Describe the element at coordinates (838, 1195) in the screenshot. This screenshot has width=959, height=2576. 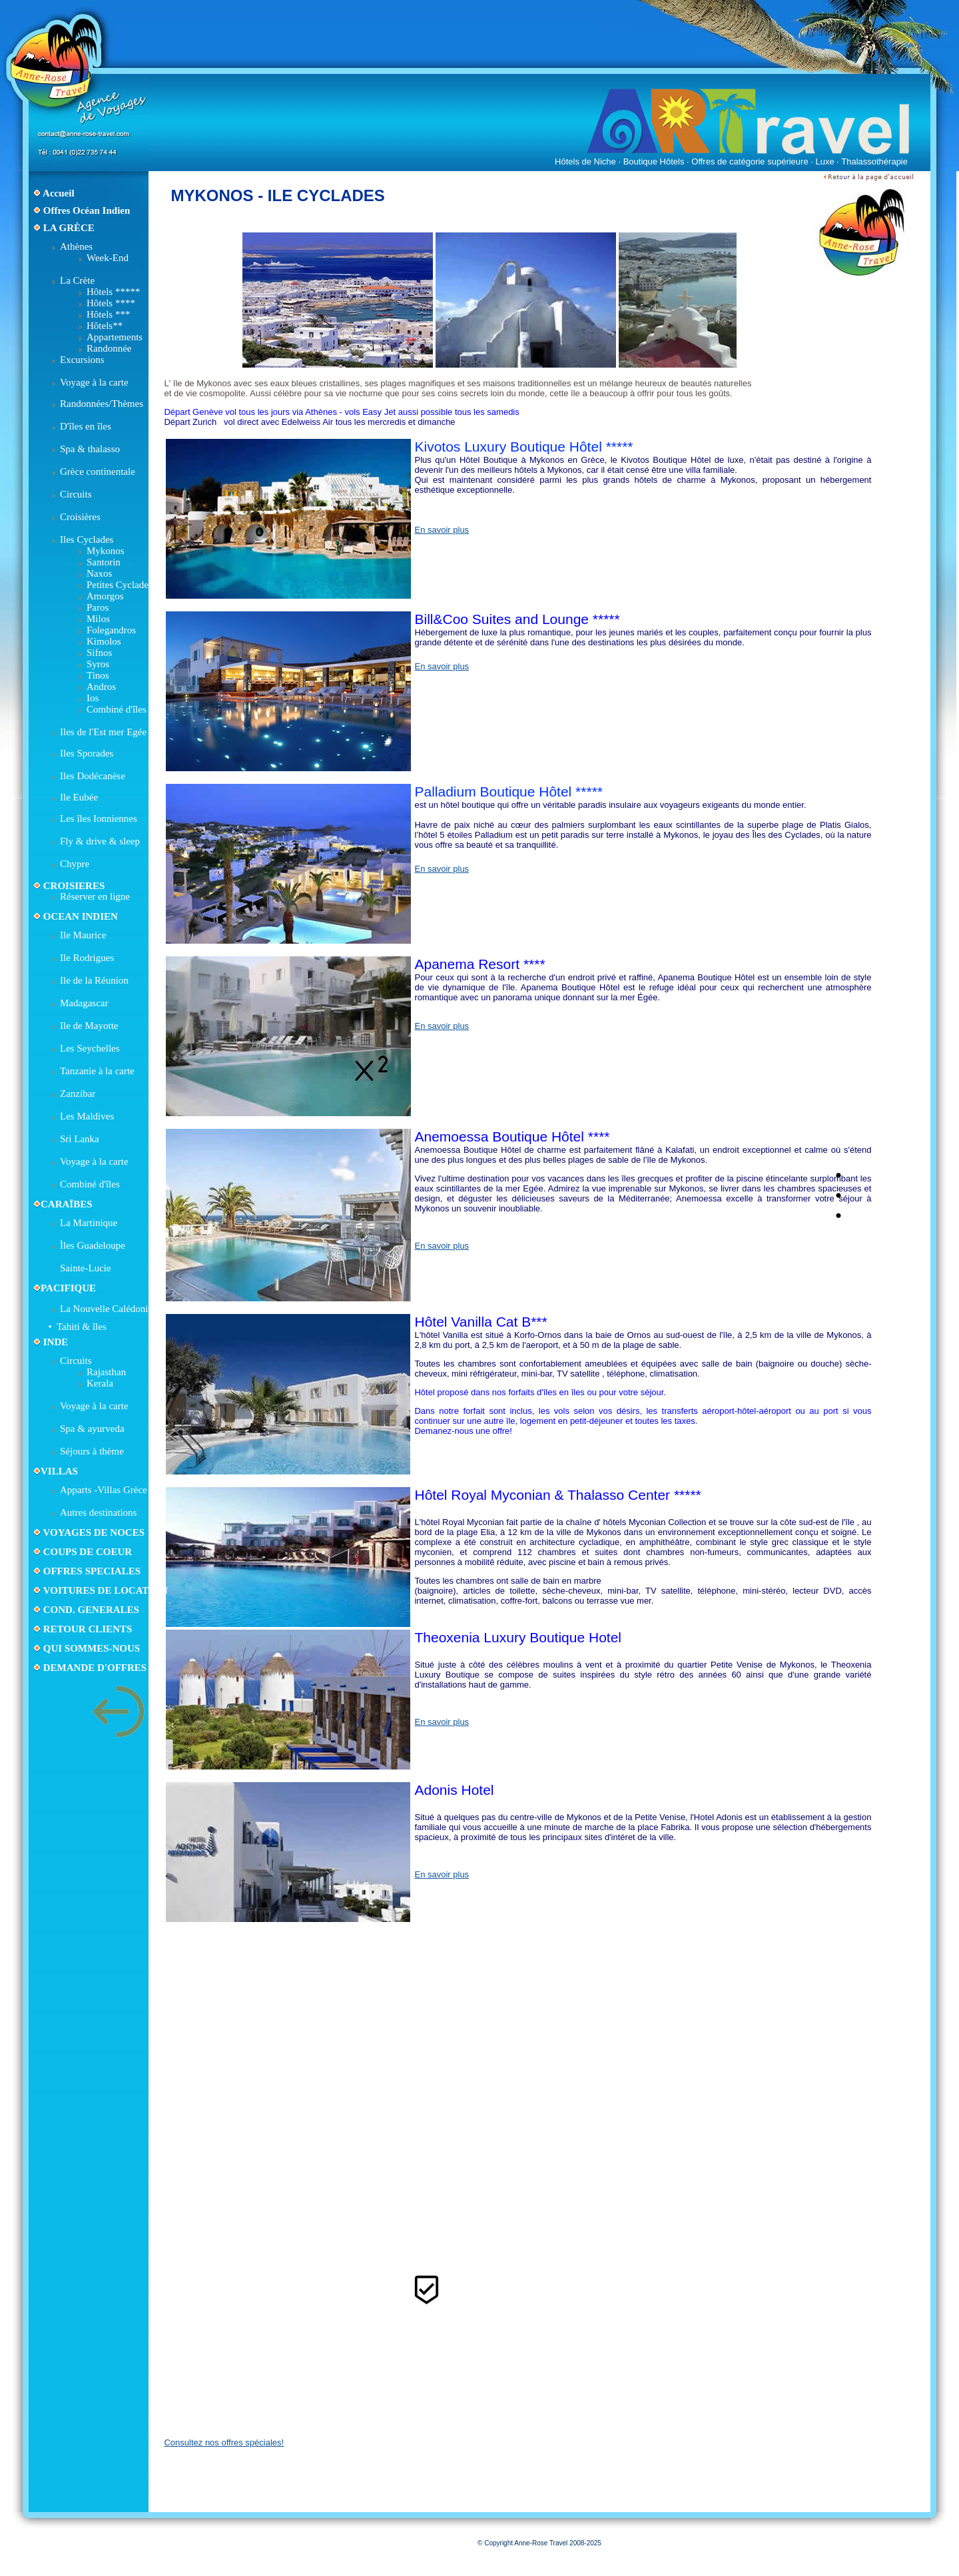
I see `open more options menu` at that location.